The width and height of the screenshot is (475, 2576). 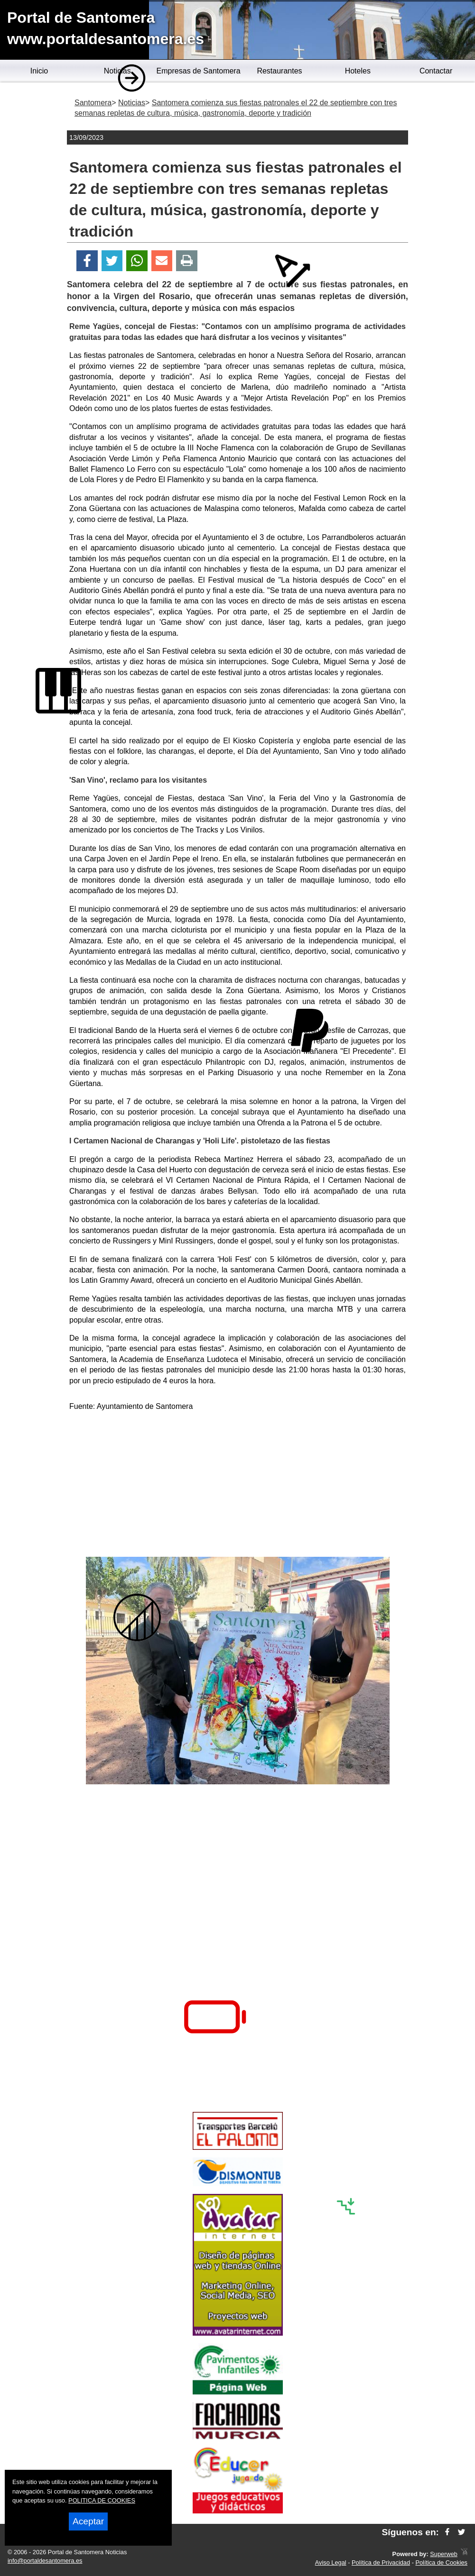 I want to click on adjust contrast or display settings, so click(x=137, y=1617).